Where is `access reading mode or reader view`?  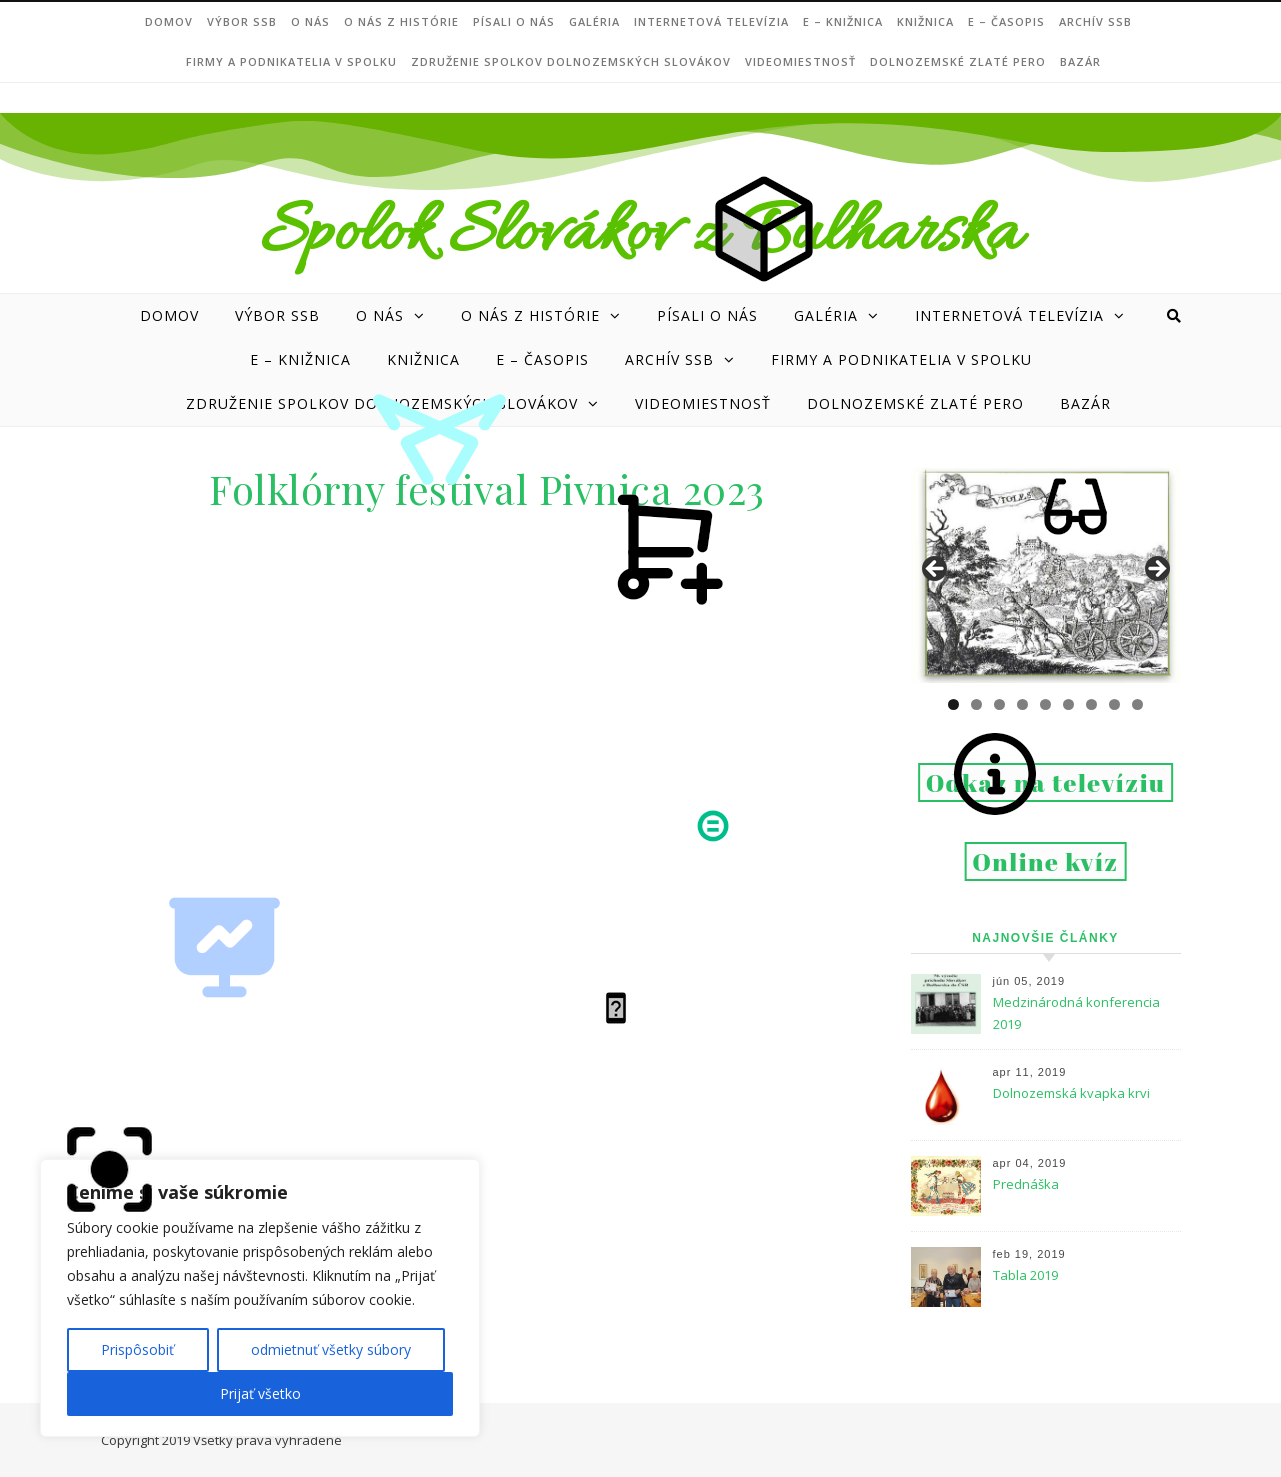 access reading mode or reader view is located at coordinates (1075, 506).